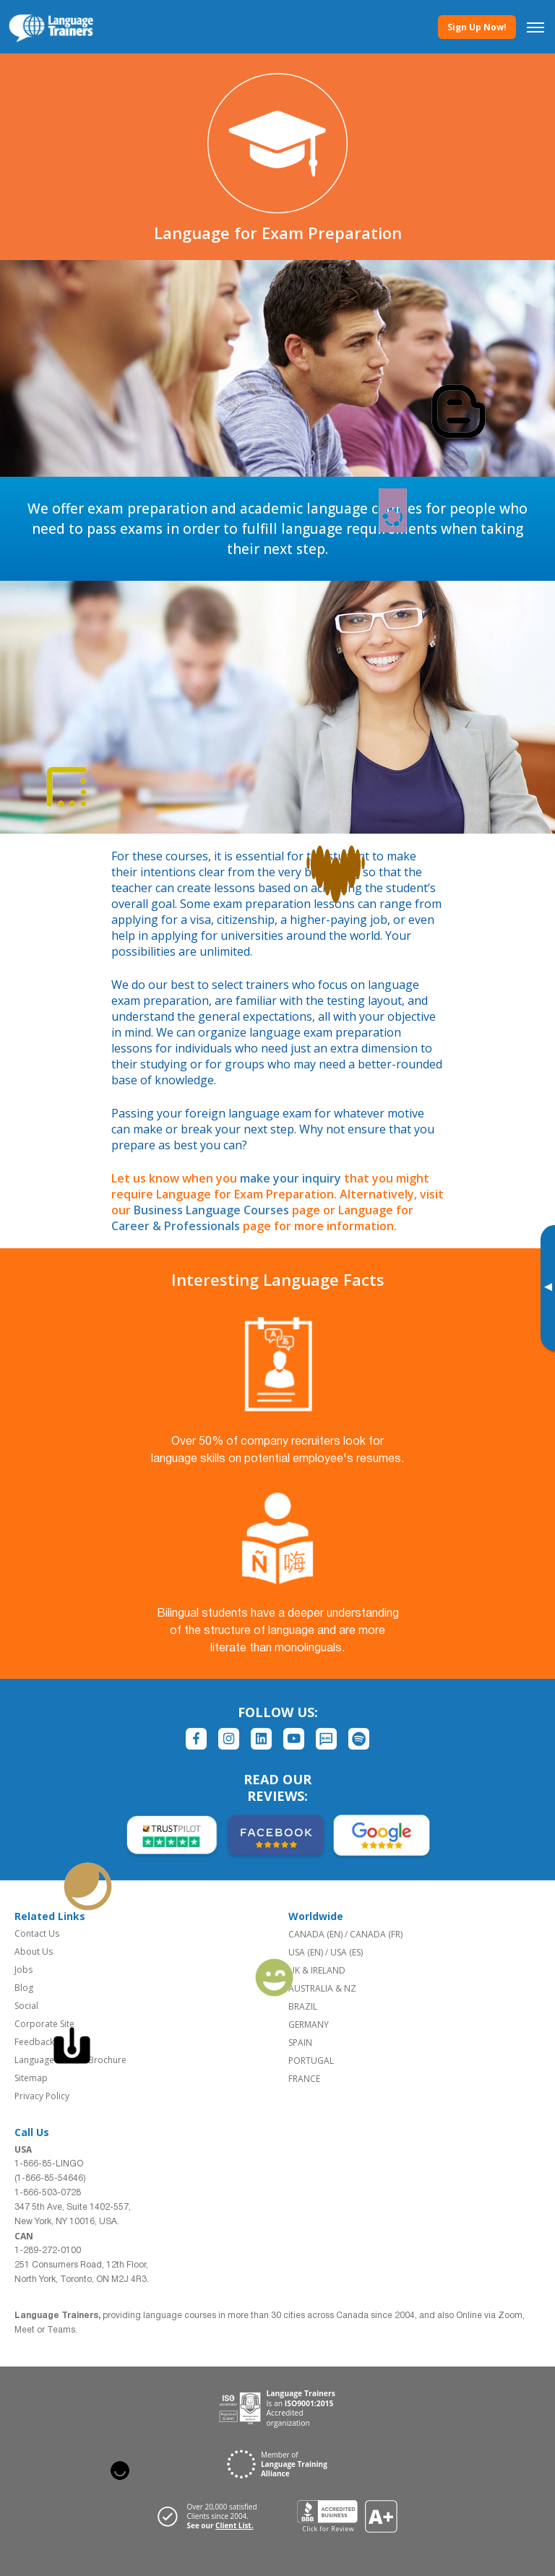 This screenshot has height=2576, width=555. What do you see at coordinates (120, 2471) in the screenshot?
I see `visit ello social network` at bounding box center [120, 2471].